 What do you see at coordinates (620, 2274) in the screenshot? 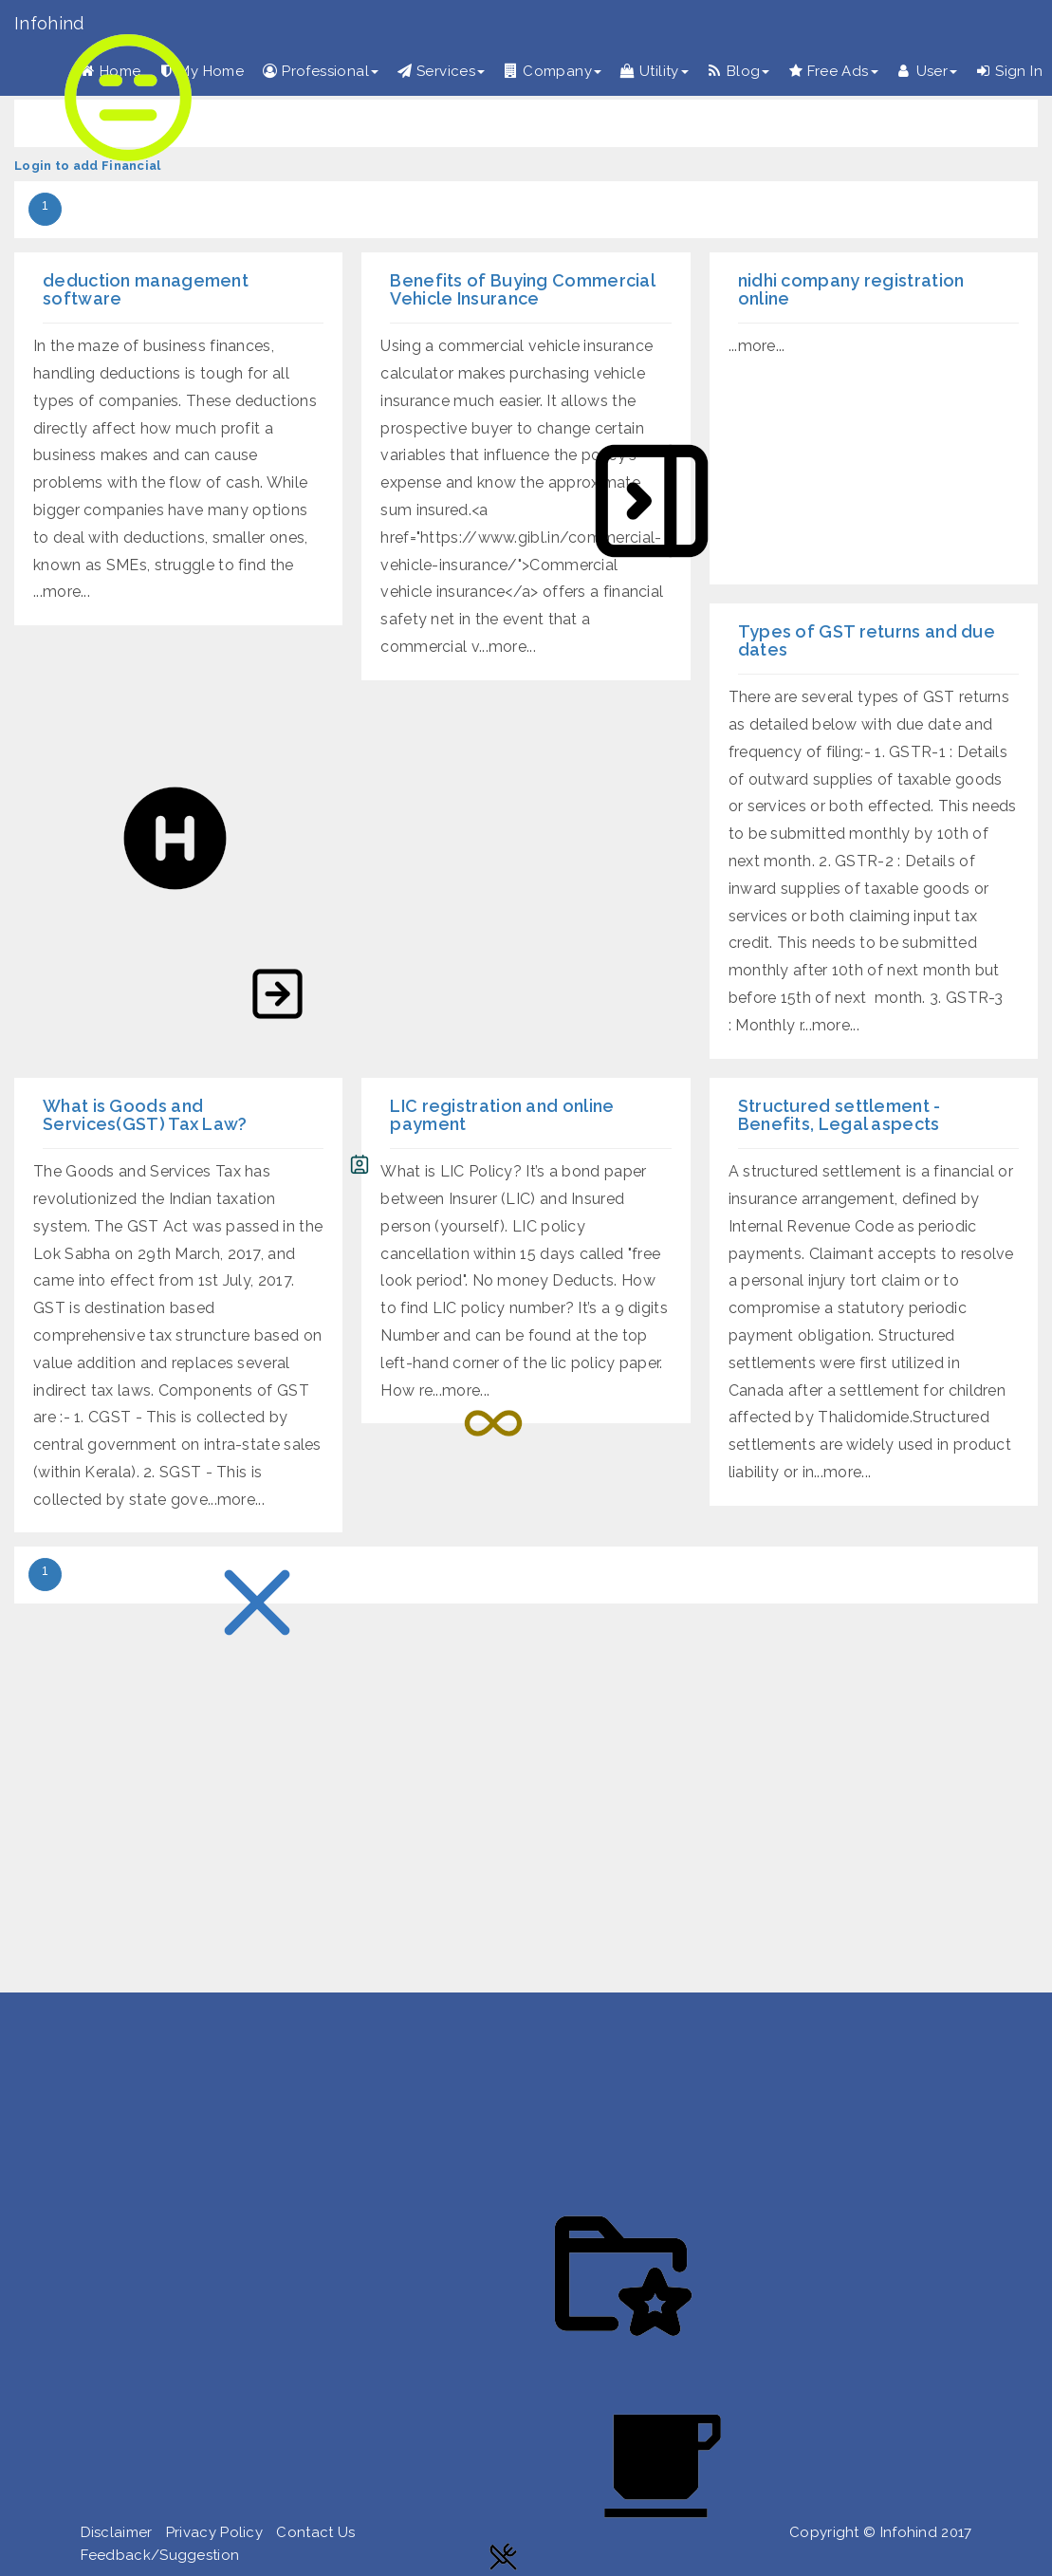
I see `access your favorite or starred folders` at bounding box center [620, 2274].